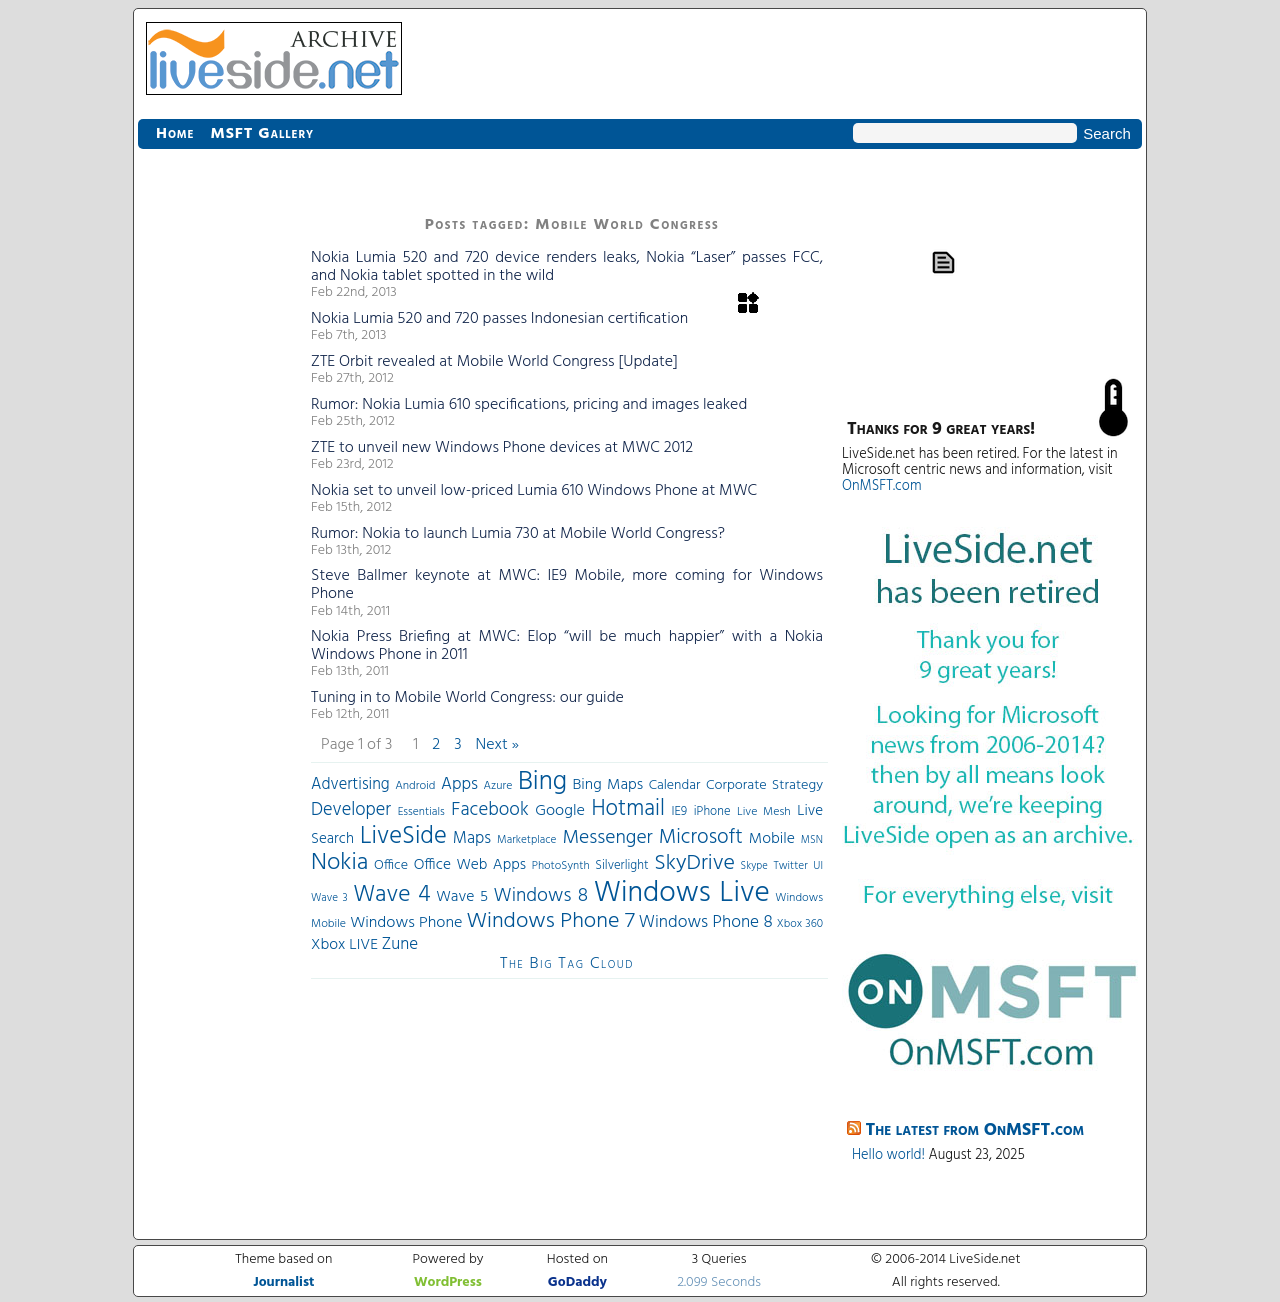  Describe the element at coordinates (1113, 407) in the screenshot. I see `adjust temperature settings` at that location.